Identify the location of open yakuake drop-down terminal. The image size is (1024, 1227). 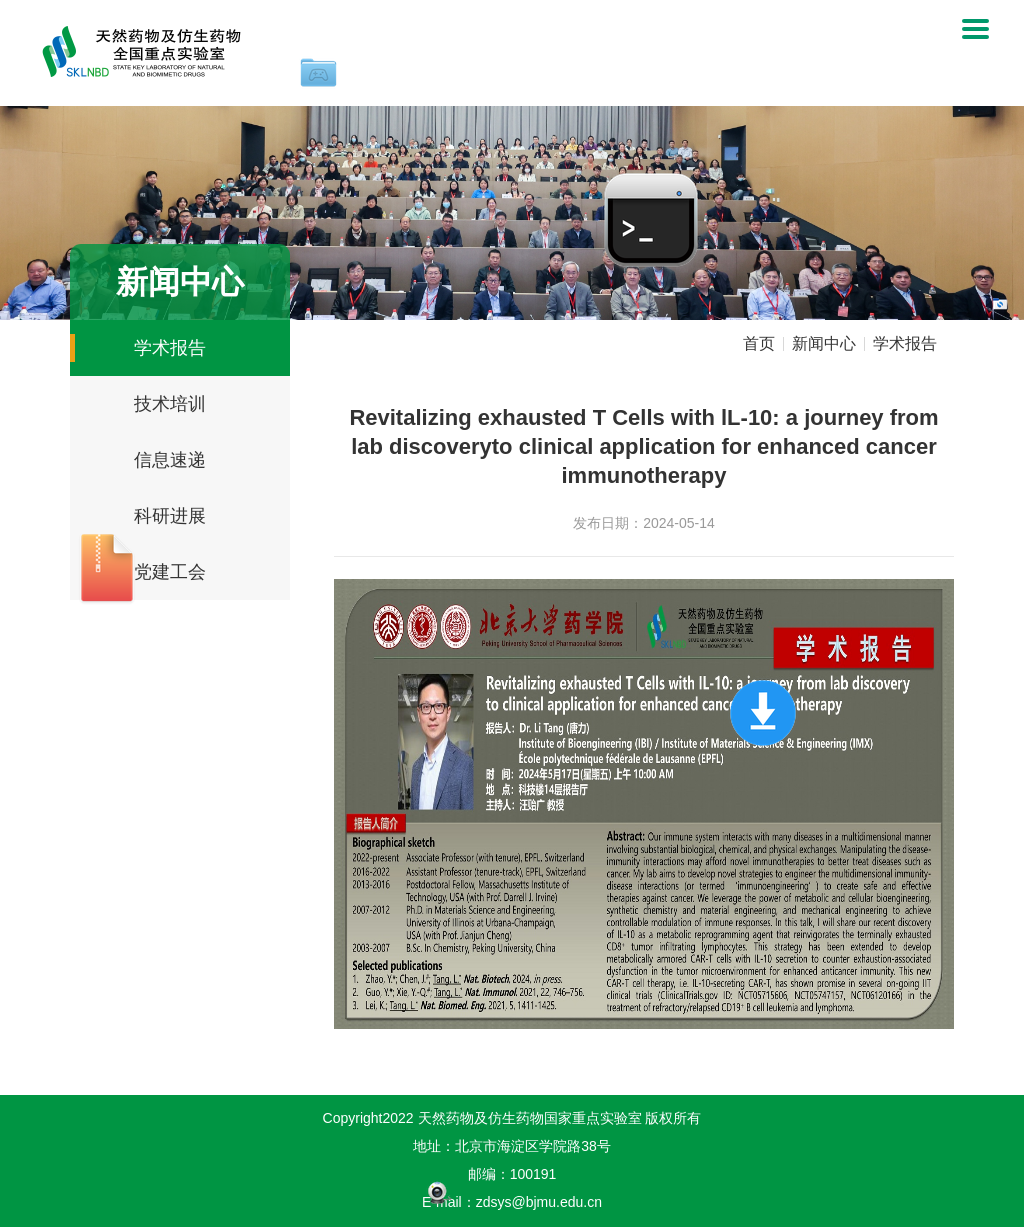
(651, 220).